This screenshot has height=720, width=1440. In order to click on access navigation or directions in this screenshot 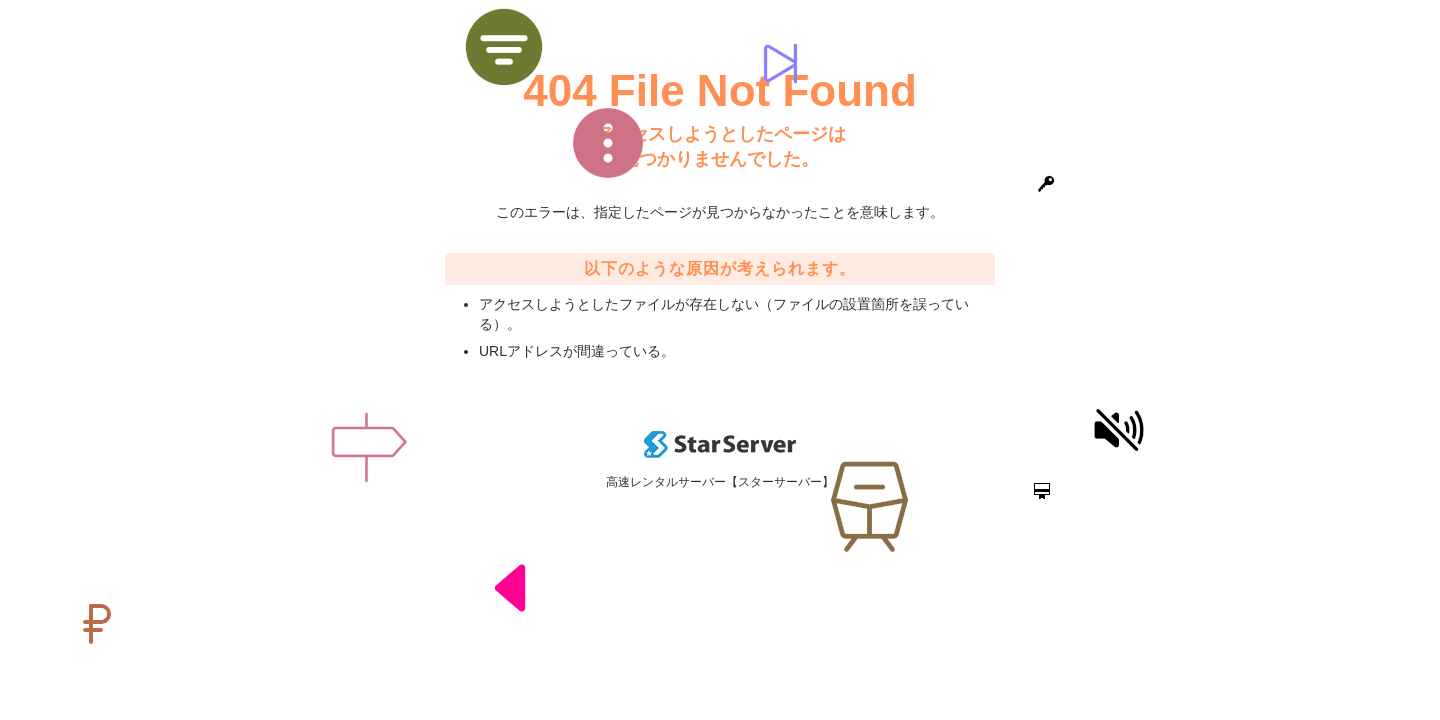, I will do `click(366, 447)`.